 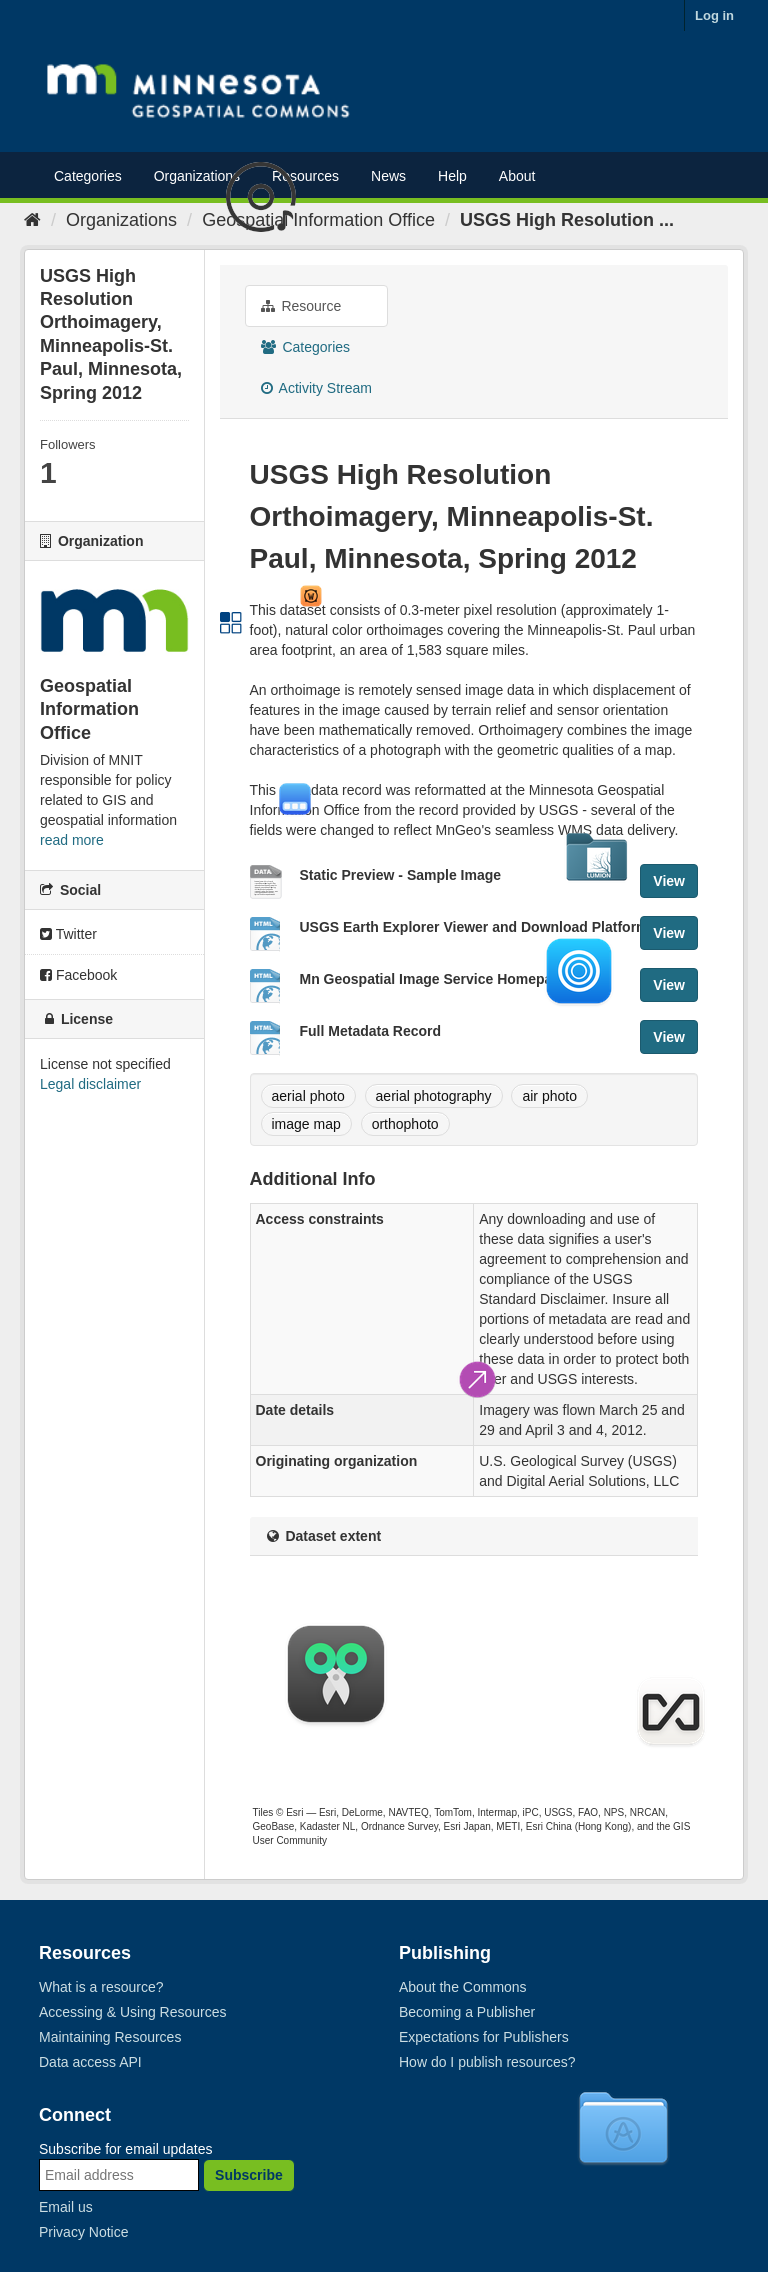 I want to click on open the dock application, so click(x=295, y=799).